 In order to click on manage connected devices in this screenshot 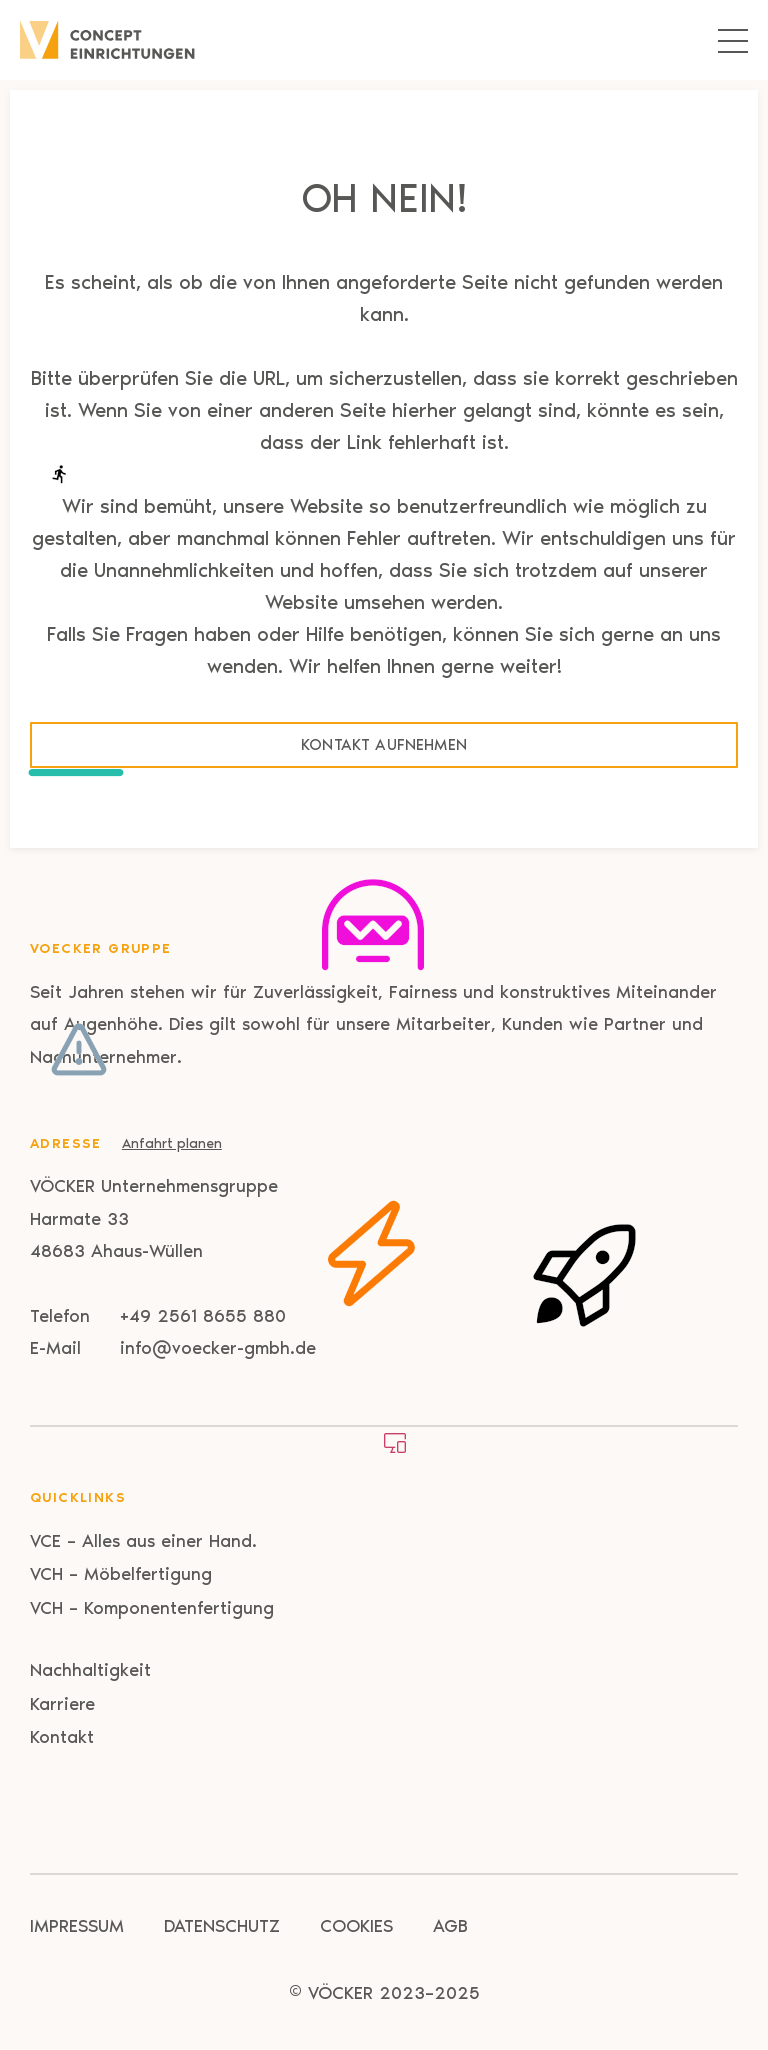, I will do `click(395, 1443)`.